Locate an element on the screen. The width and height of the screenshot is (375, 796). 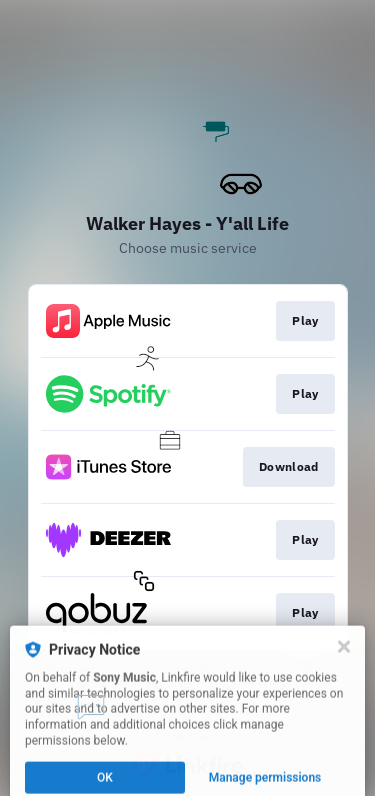
open chat or messaging is located at coordinates (91, 705).